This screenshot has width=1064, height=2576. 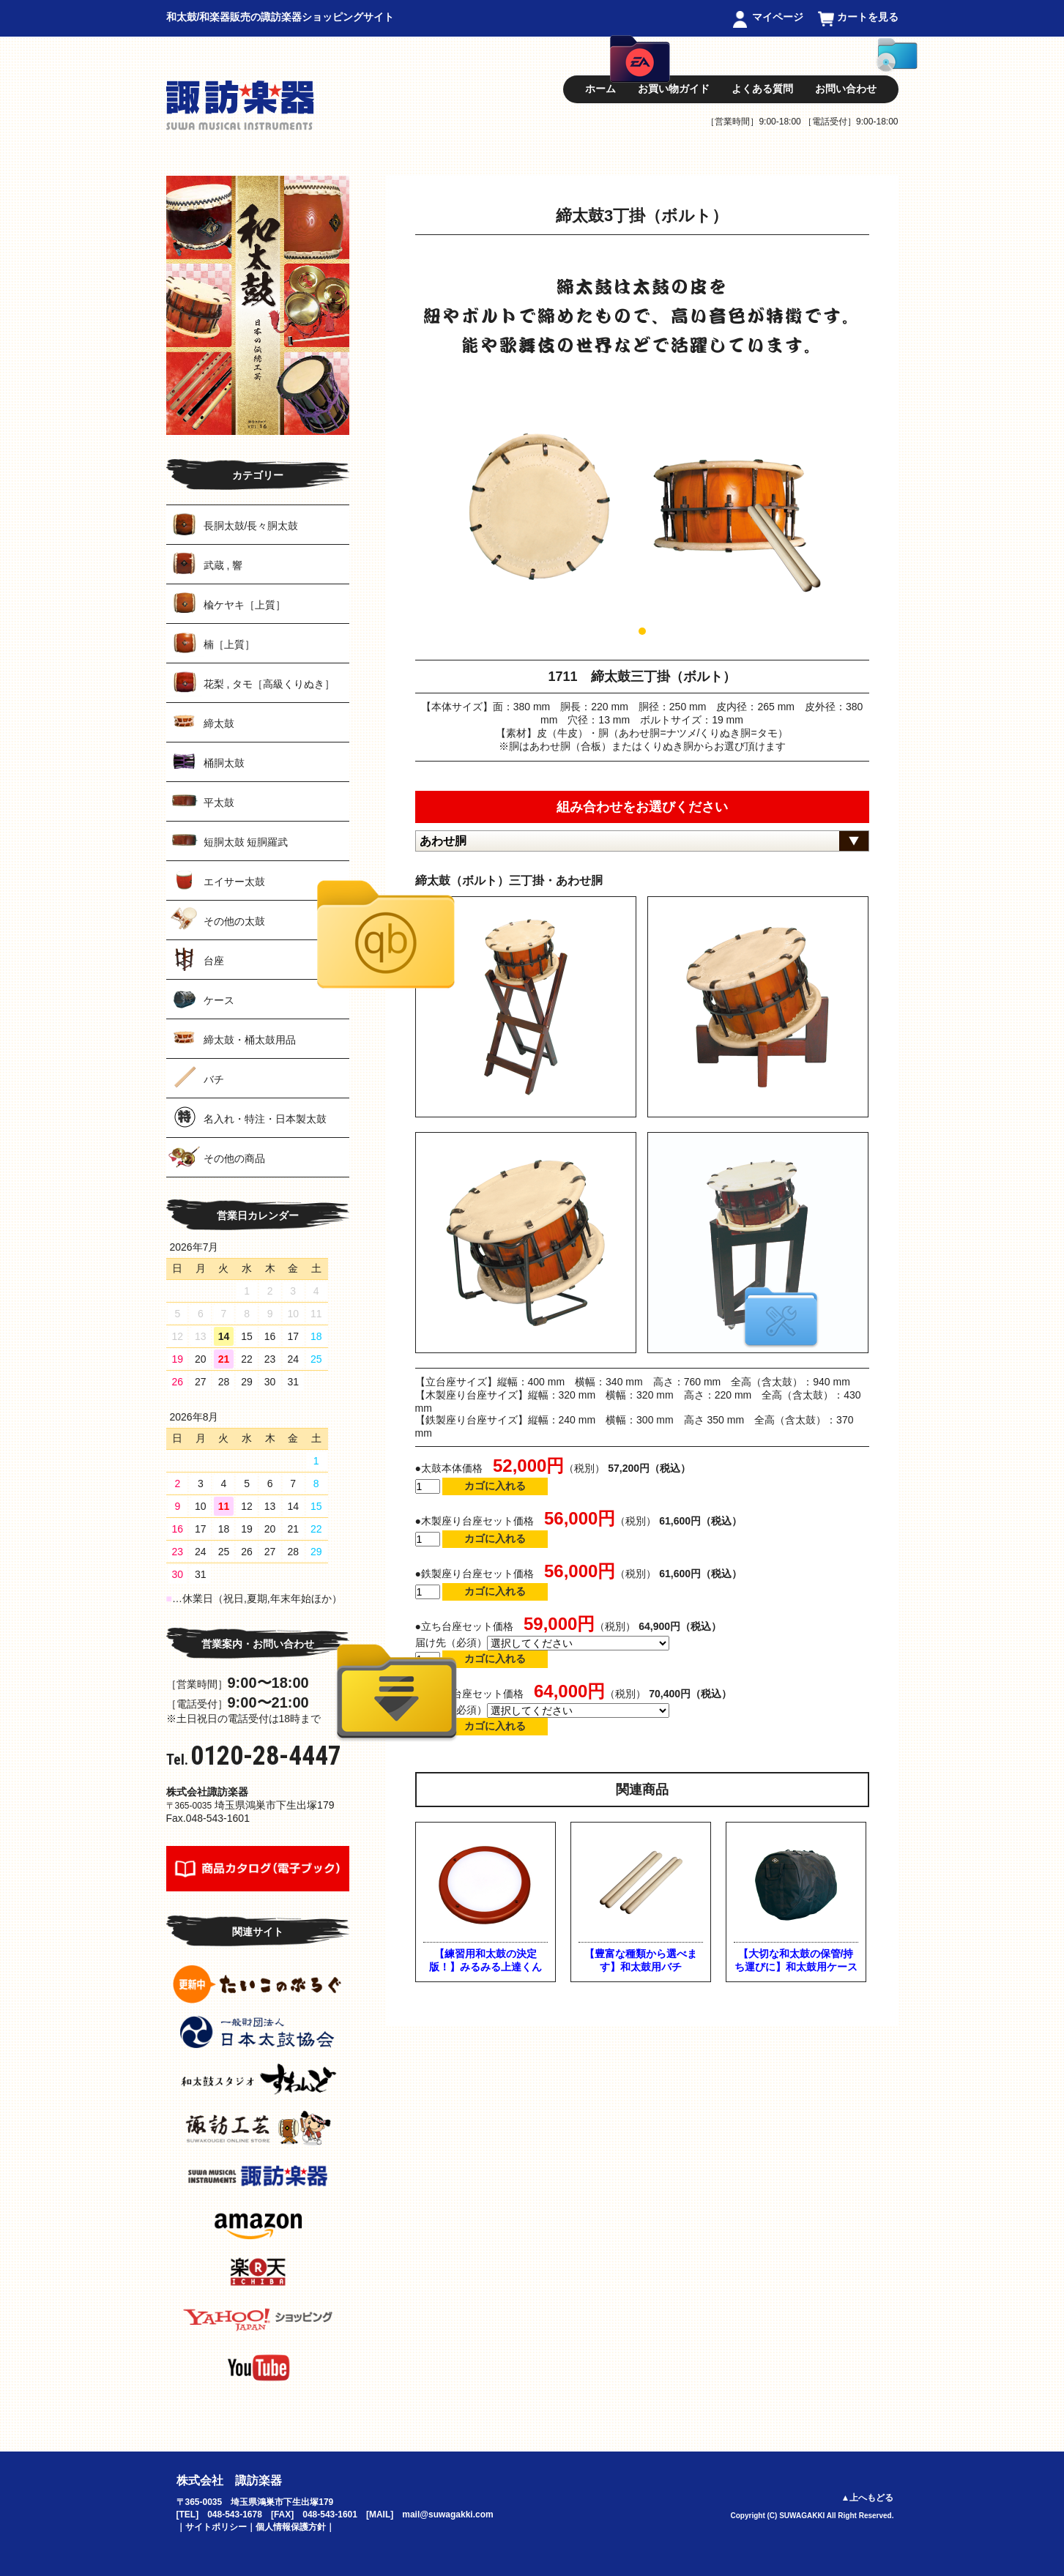 I want to click on open your getgo download manager folder, so click(x=396, y=1694).